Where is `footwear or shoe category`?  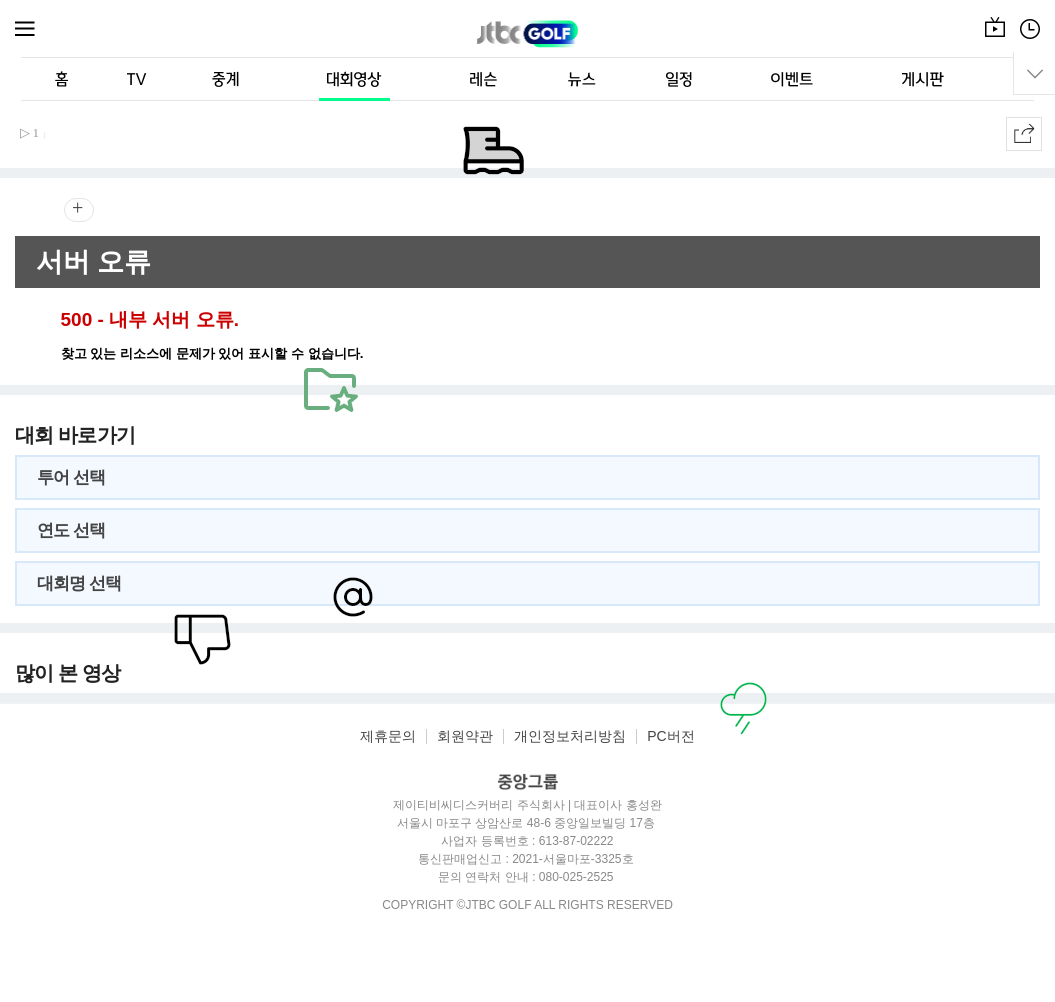 footwear or shoe category is located at coordinates (491, 150).